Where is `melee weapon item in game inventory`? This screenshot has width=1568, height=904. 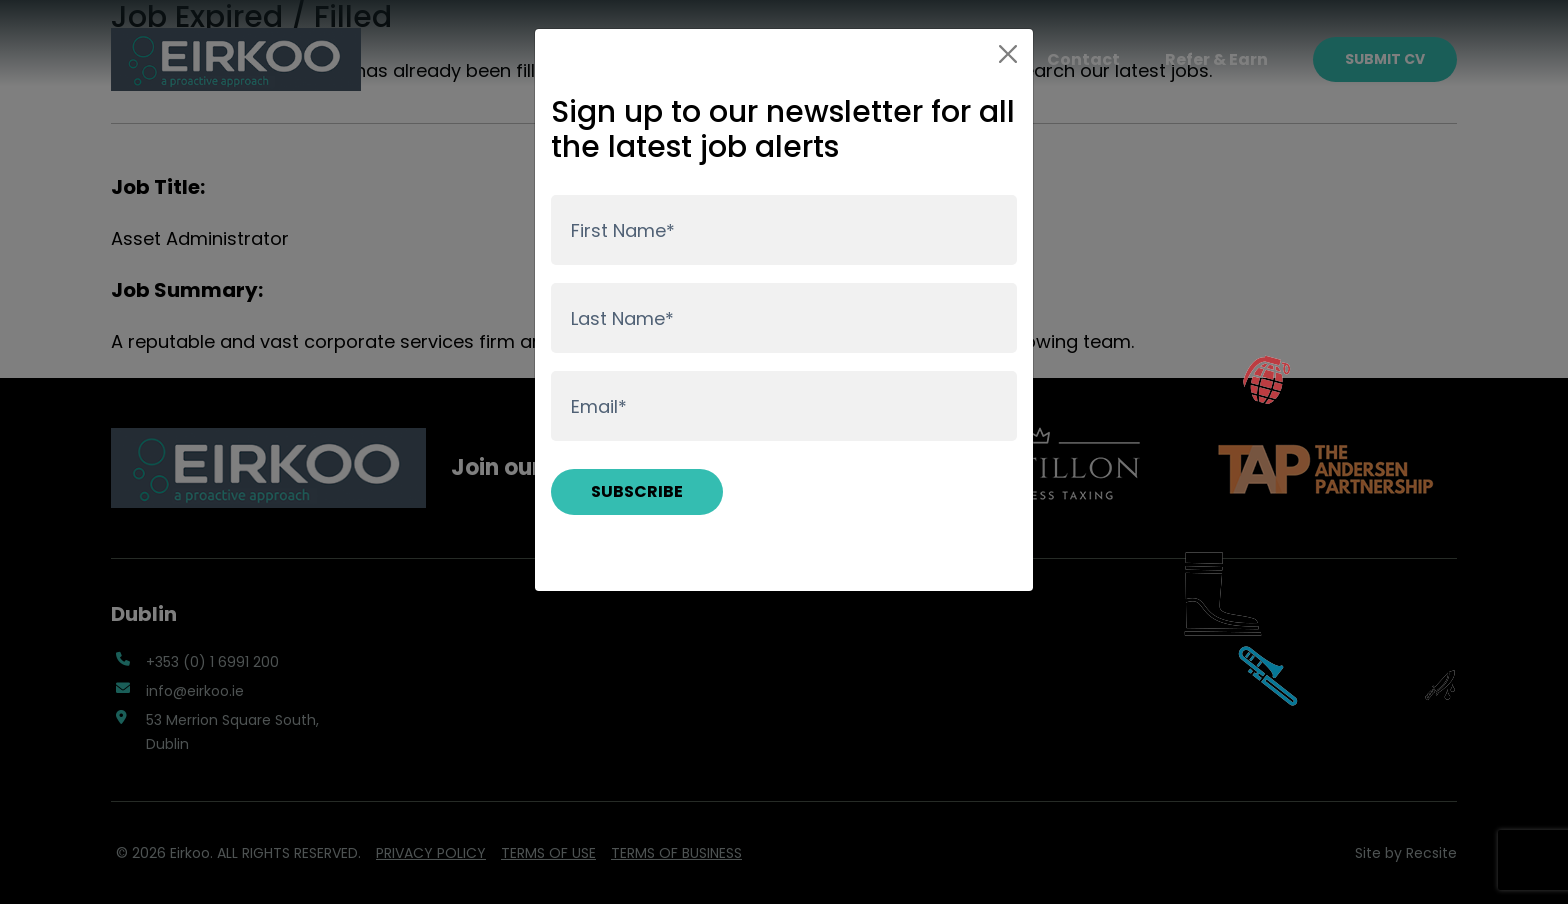 melee weapon item in game inventory is located at coordinates (1440, 685).